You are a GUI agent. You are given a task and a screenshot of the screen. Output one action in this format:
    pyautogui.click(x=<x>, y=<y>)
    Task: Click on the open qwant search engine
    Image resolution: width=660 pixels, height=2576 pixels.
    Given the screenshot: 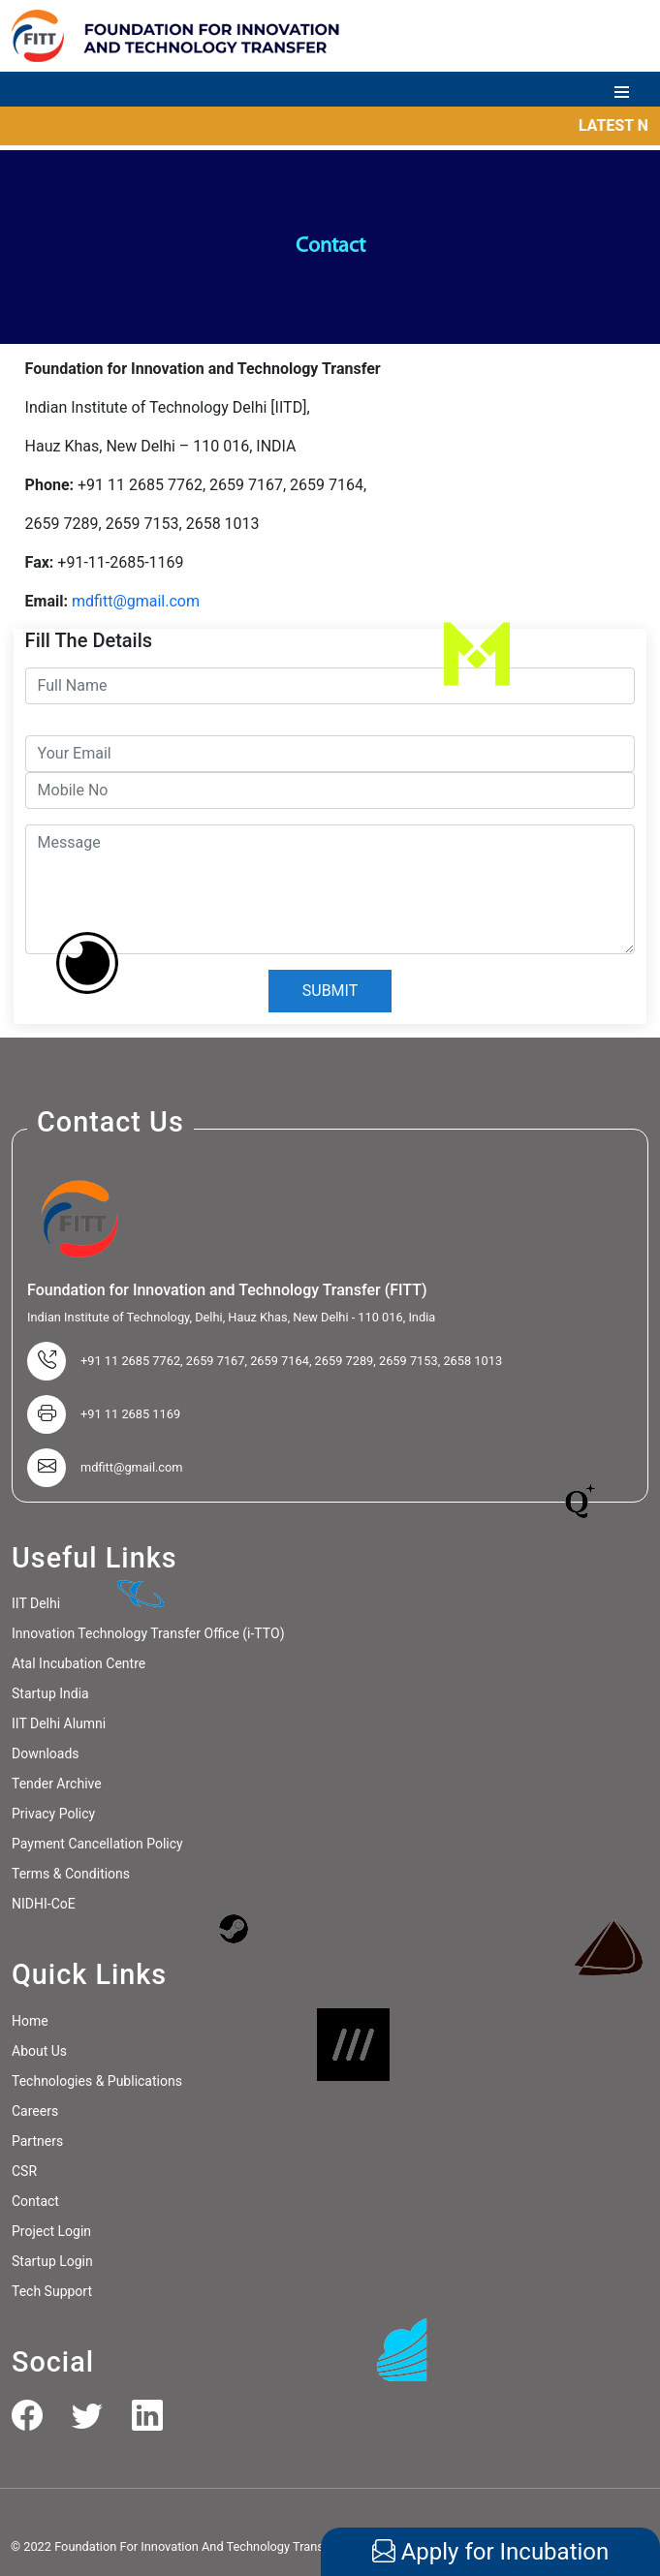 What is the action you would take?
    pyautogui.click(x=581, y=1501)
    